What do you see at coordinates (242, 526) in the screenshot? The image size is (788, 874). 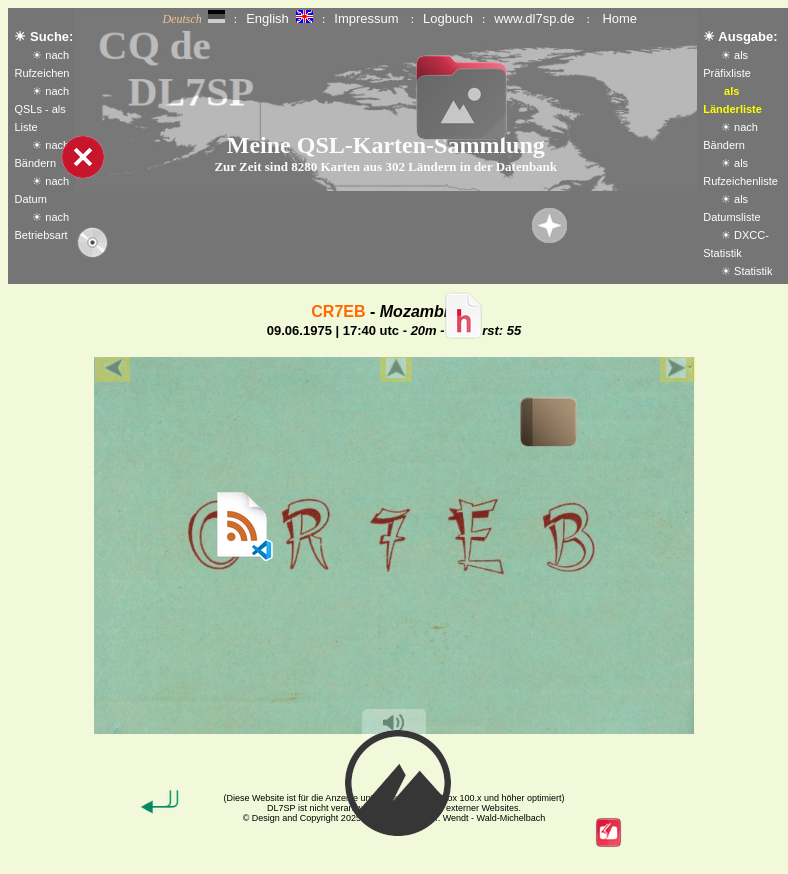 I see `open or edit an xml file in visual studio code` at bounding box center [242, 526].